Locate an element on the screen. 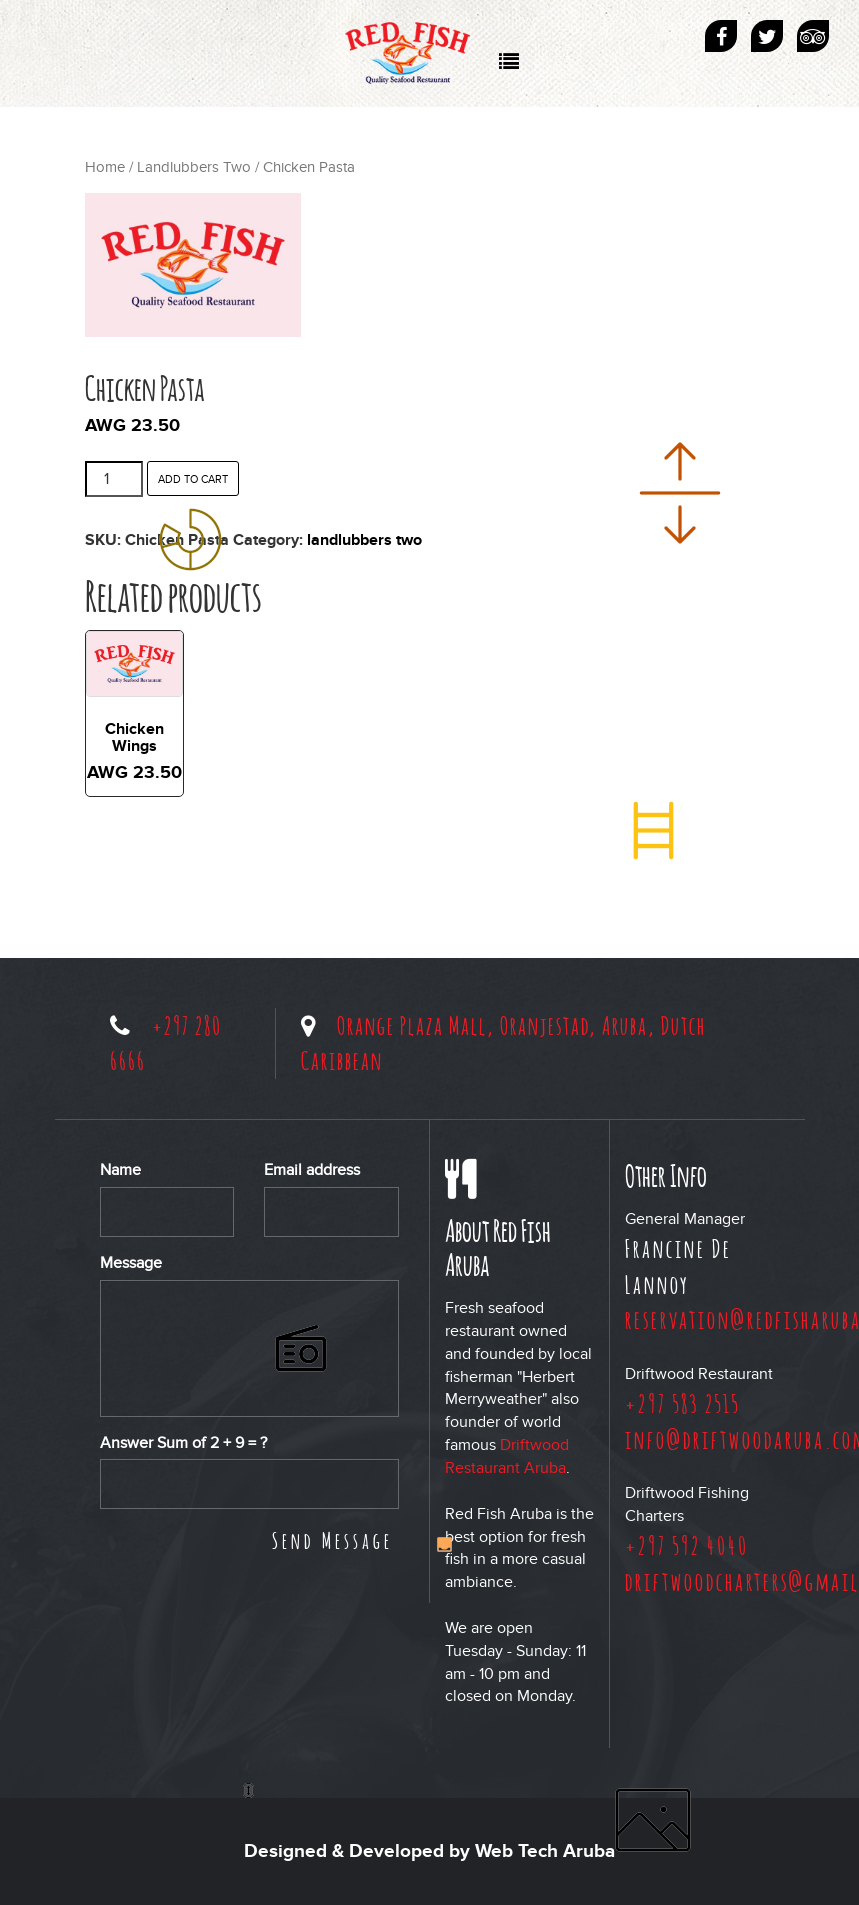 Image resolution: width=859 pixels, height=1905 pixels. view or browse photos is located at coordinates (653, 1820).